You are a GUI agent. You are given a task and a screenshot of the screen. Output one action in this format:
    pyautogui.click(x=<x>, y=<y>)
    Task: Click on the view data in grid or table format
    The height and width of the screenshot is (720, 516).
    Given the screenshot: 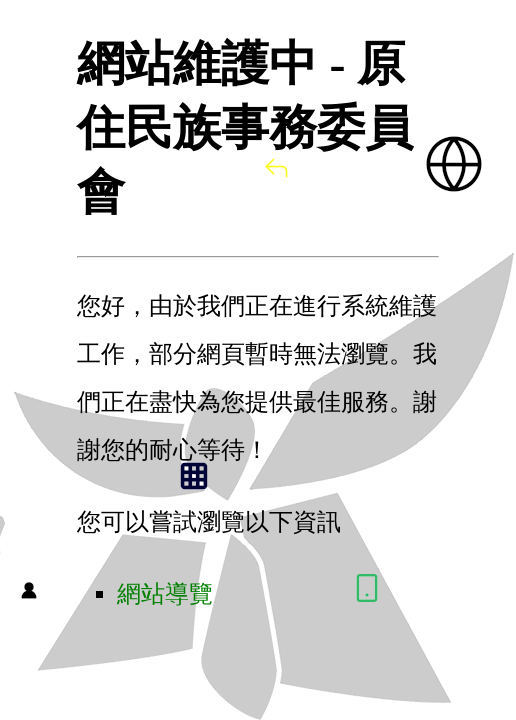 What is the action you would take?
    pyautogui.click(x=194, y=476)
    